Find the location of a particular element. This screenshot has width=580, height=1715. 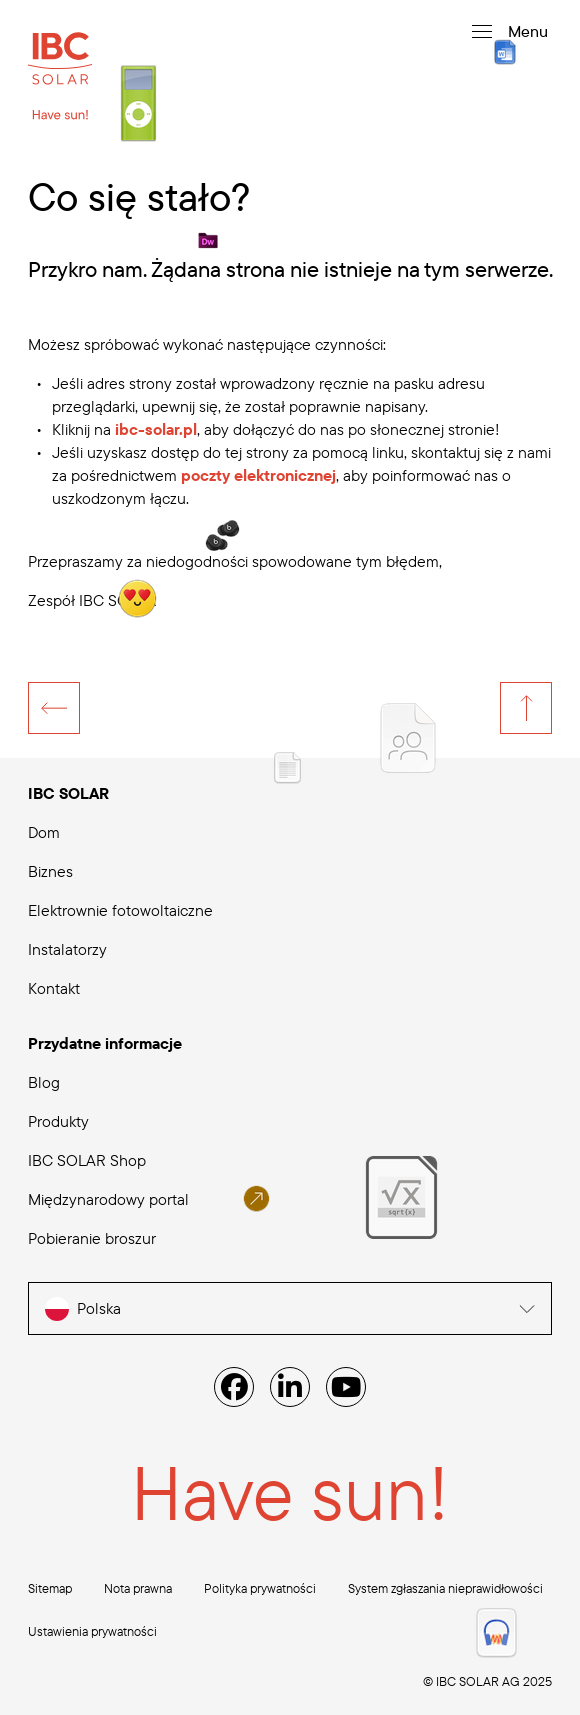

indicates a symbolic link or shortcut to another file is located at coordinates (256, 1198).